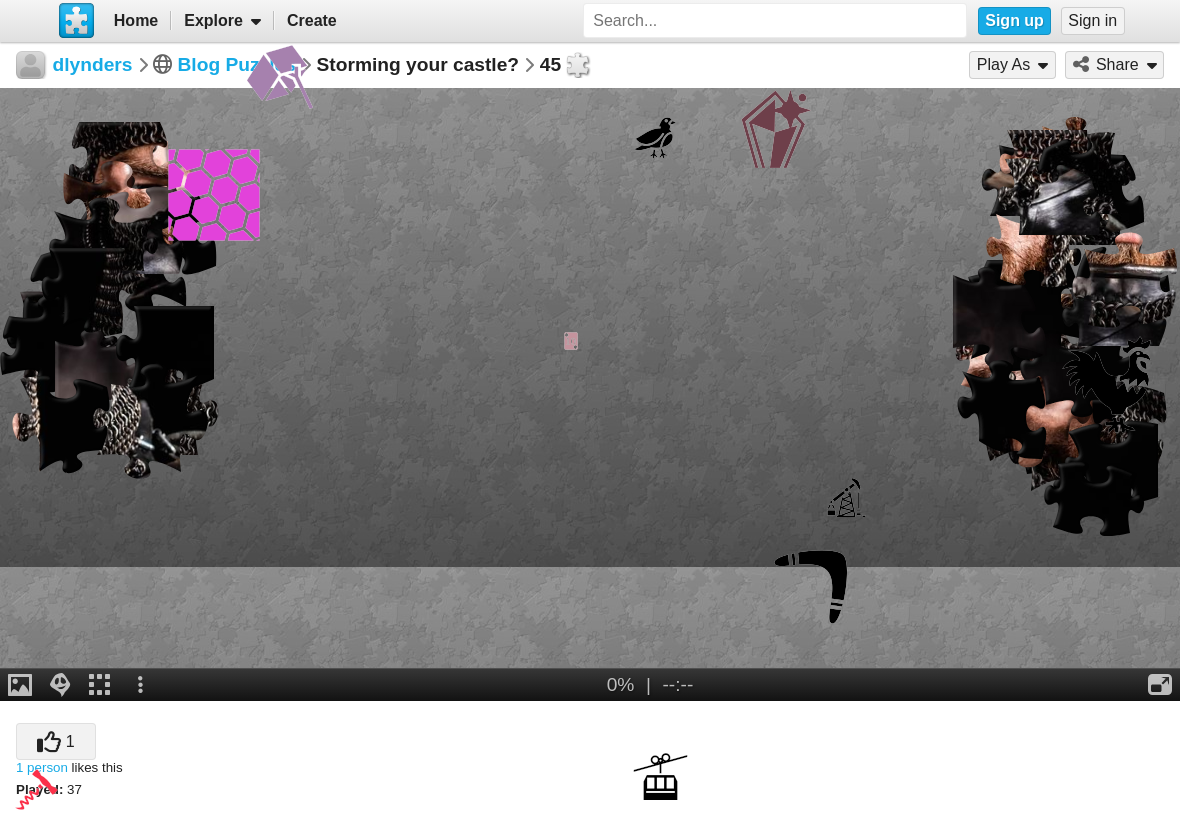 Image resolution: width=1180 pixels, height=821 pixels. I want to click on ten of spades playing card, so click(571, 341).